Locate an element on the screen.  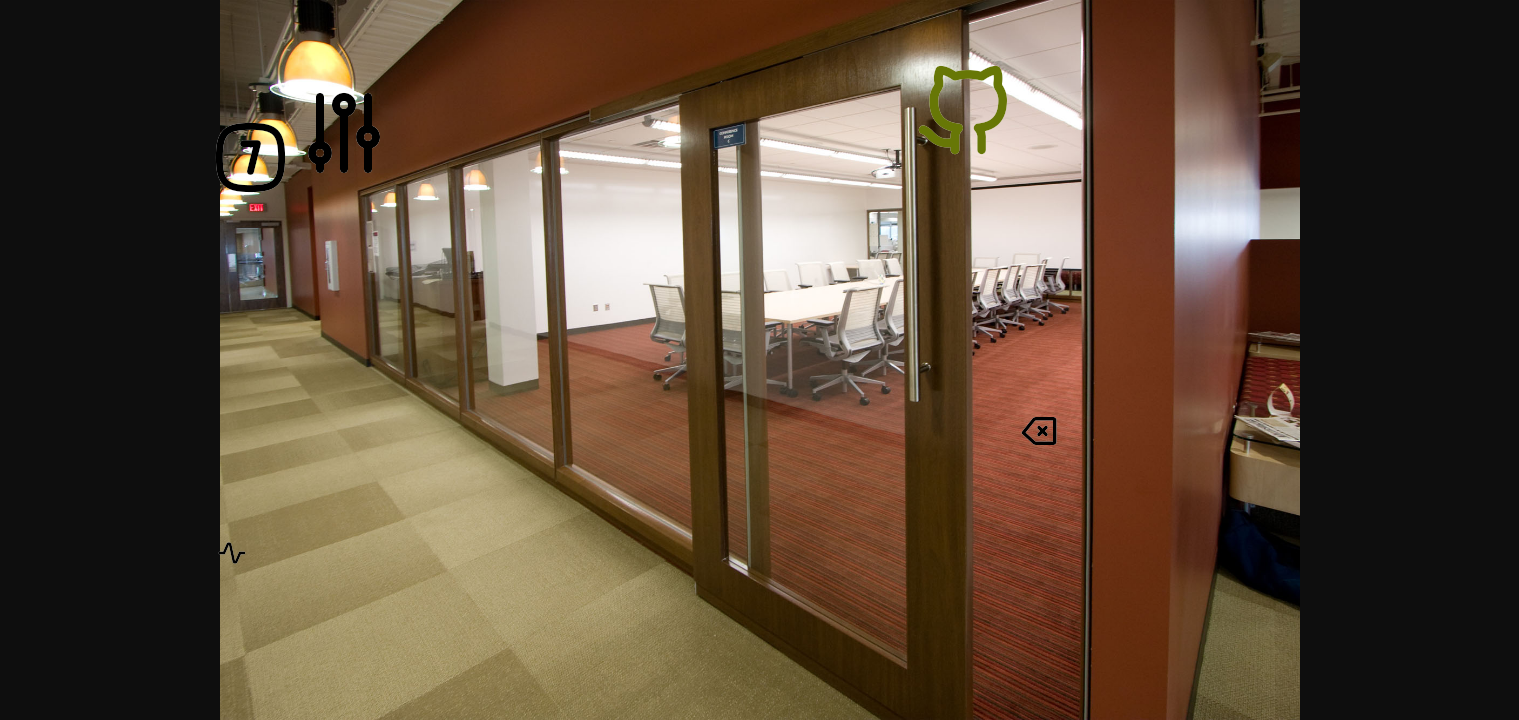
delete the previous character is located at coordinates (1039, 431).